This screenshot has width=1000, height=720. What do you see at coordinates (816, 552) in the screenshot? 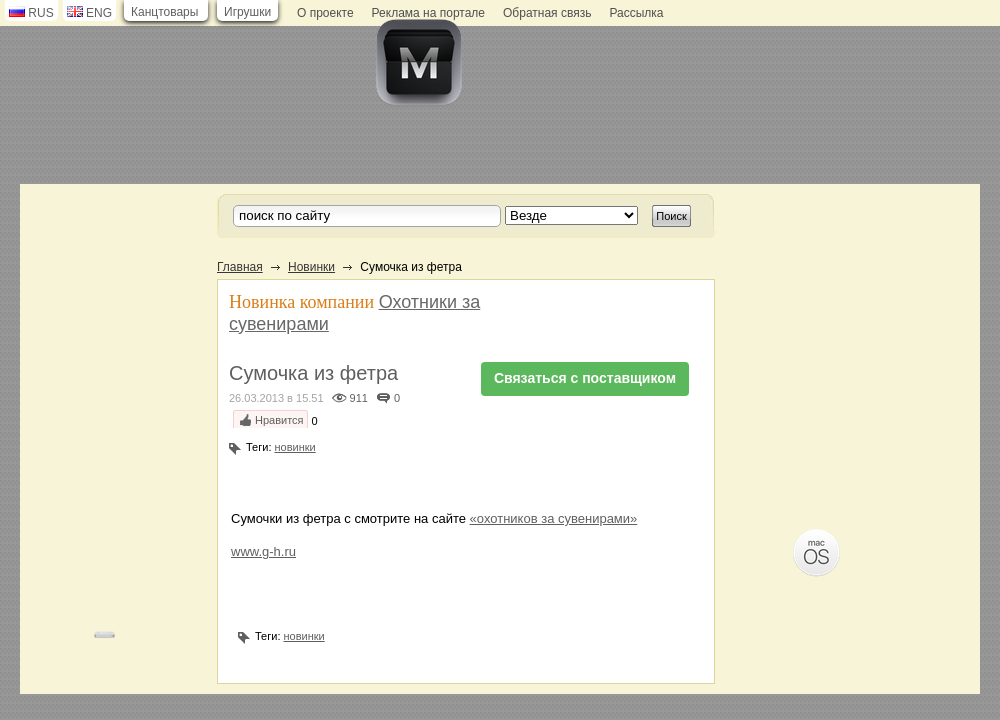
I see `indicates macos operating system` at bounding box center [816, 552].